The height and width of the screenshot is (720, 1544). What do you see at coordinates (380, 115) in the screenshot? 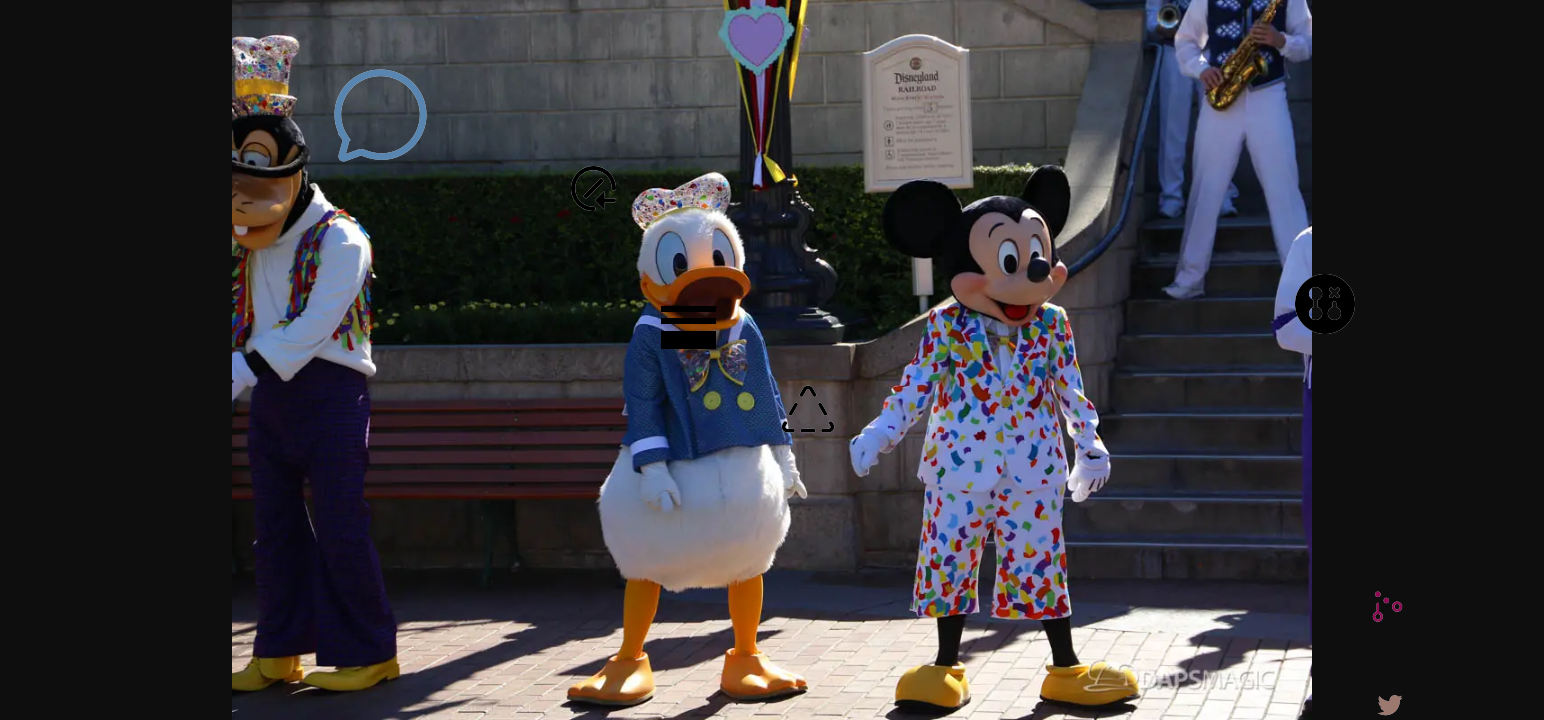
I see `open a chat or messaging feature` at bounding box center [380, 115].